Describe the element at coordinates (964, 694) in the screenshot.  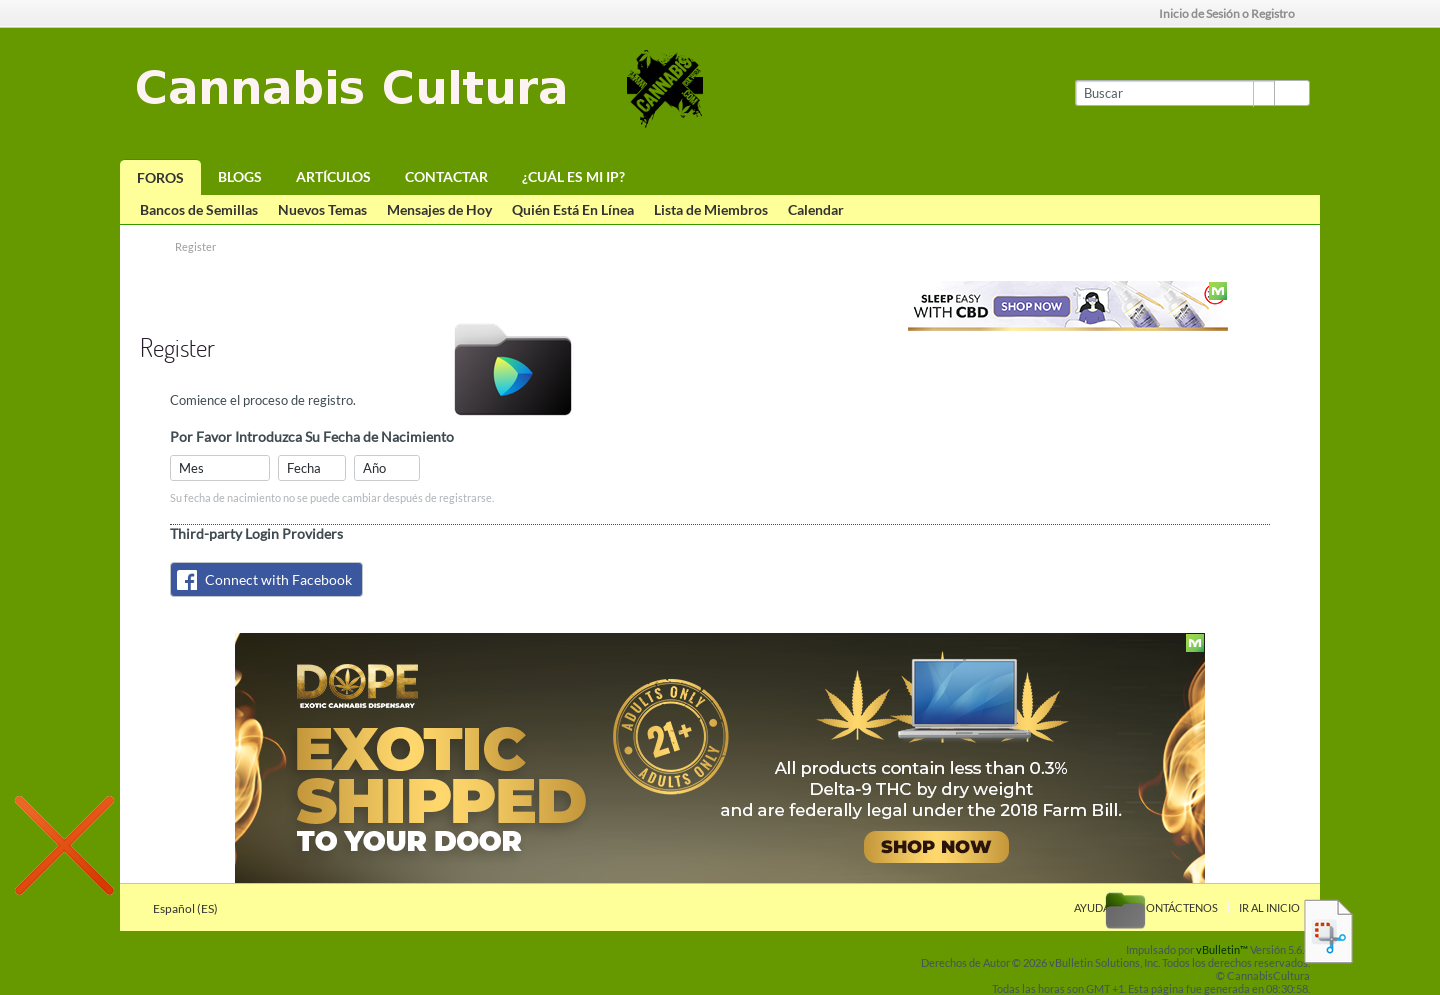
I see `represents a PowerBook G4 Titanium device` at that location.